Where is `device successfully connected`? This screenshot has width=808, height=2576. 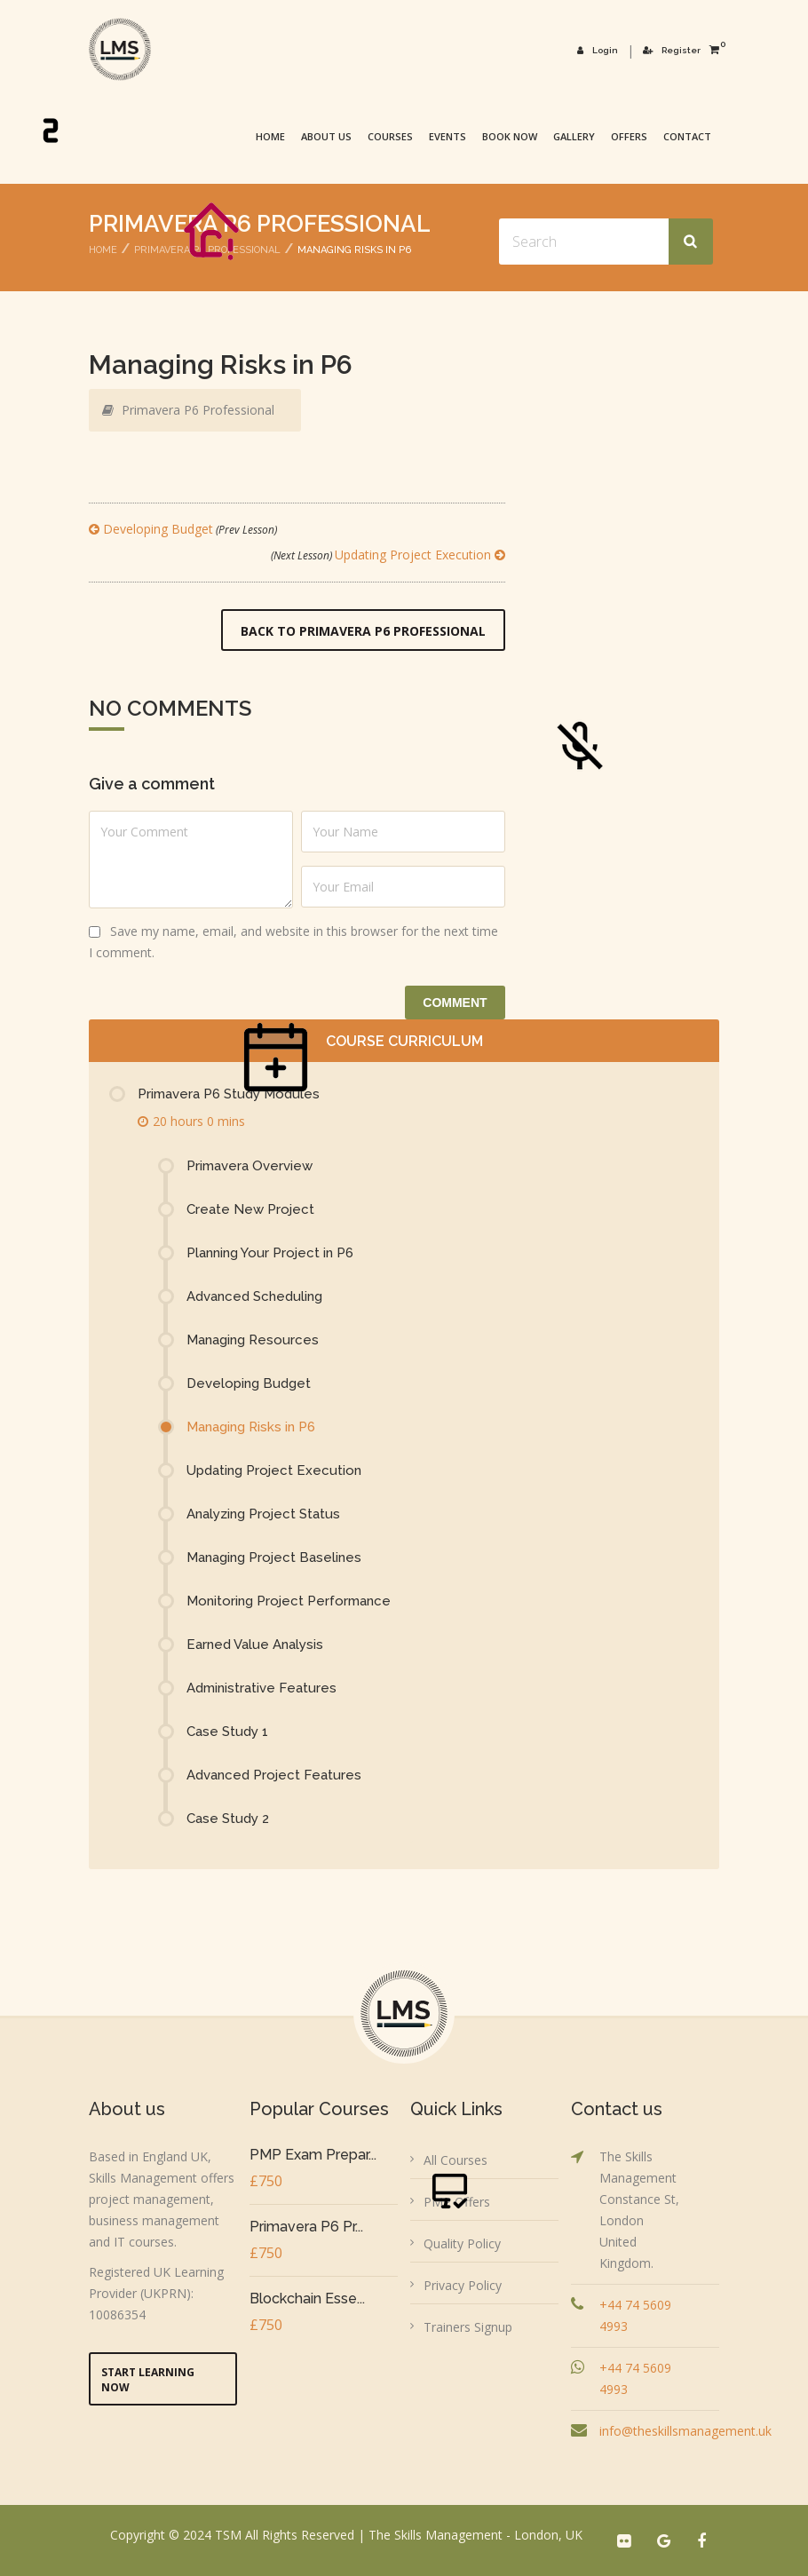
device successfully connected is located at coordinates (449, 2191).